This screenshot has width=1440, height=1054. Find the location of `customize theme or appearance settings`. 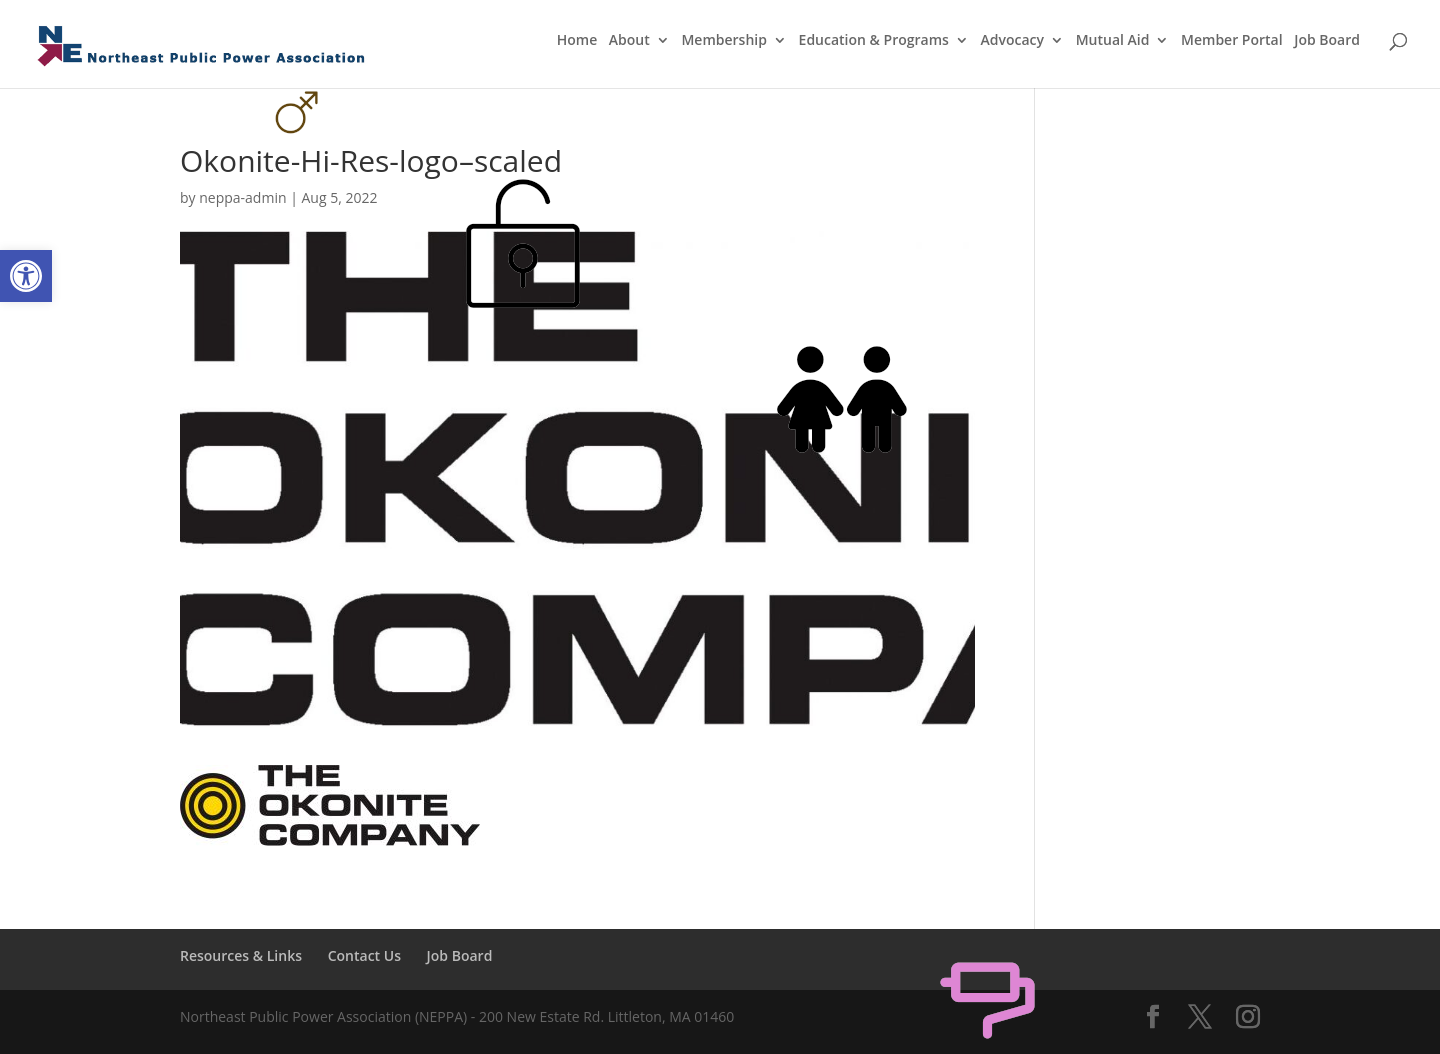

customize theme or appearance settings is located at coordinates (987, 994).